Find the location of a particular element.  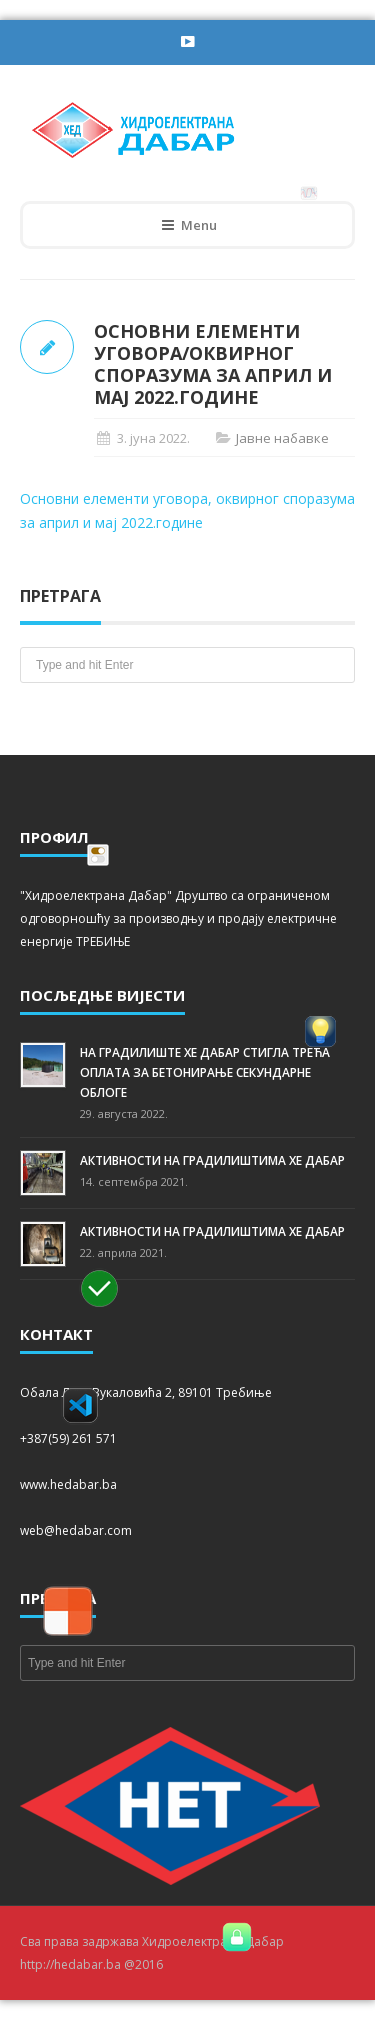

open Visual Studio Code is located at coordinates (80, 1405).